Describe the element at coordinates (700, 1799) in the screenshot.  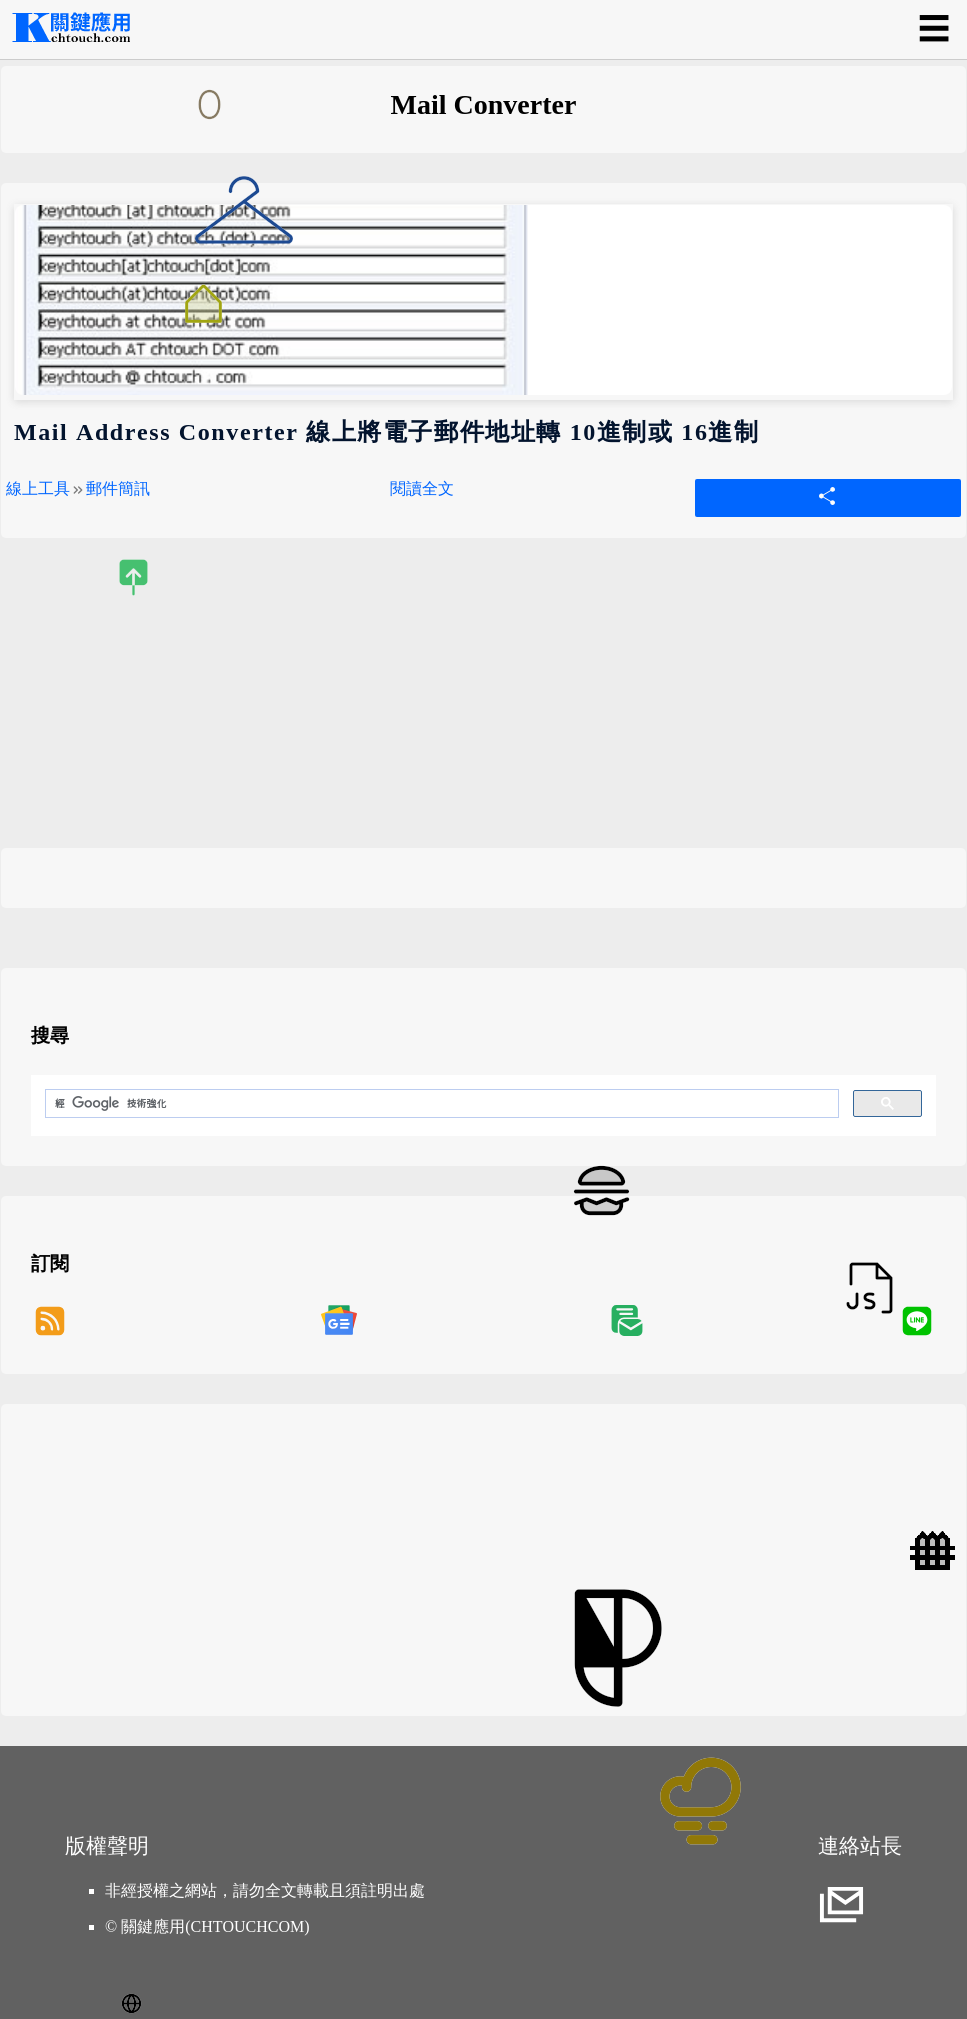
I see `indicates foggy weather conditions` at that location.